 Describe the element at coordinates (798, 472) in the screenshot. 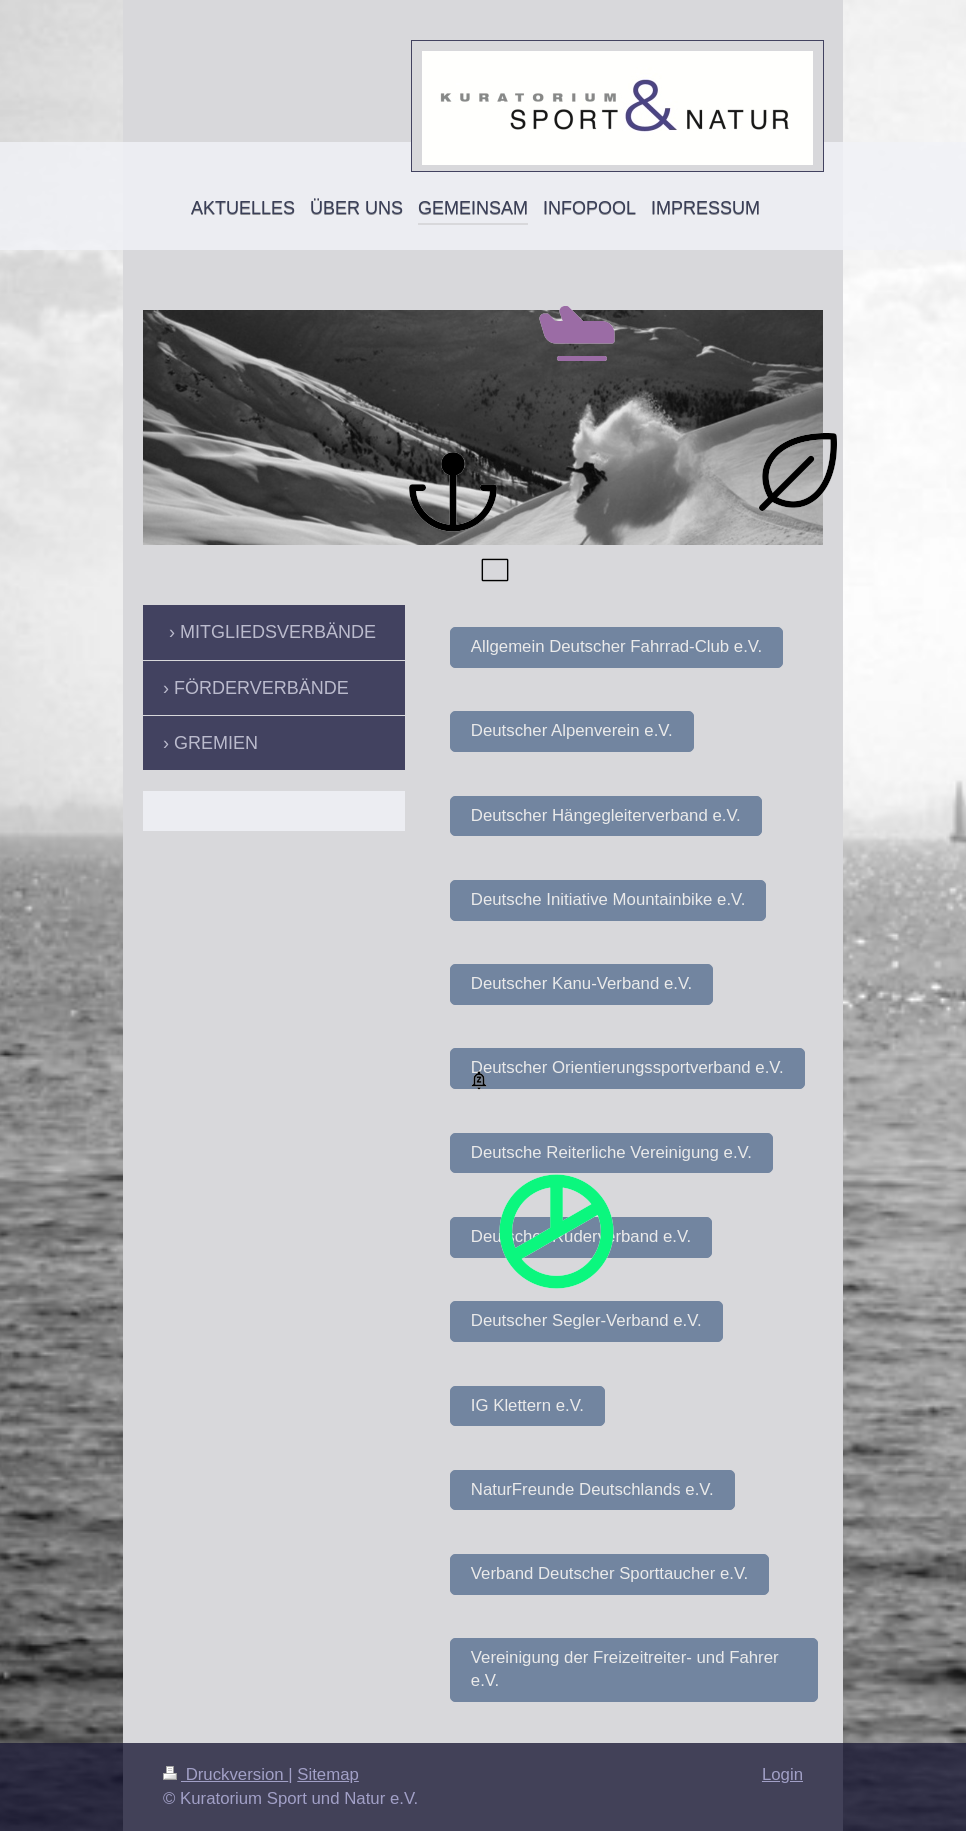

I see `view eco-friendly or sustainable options` at that location.